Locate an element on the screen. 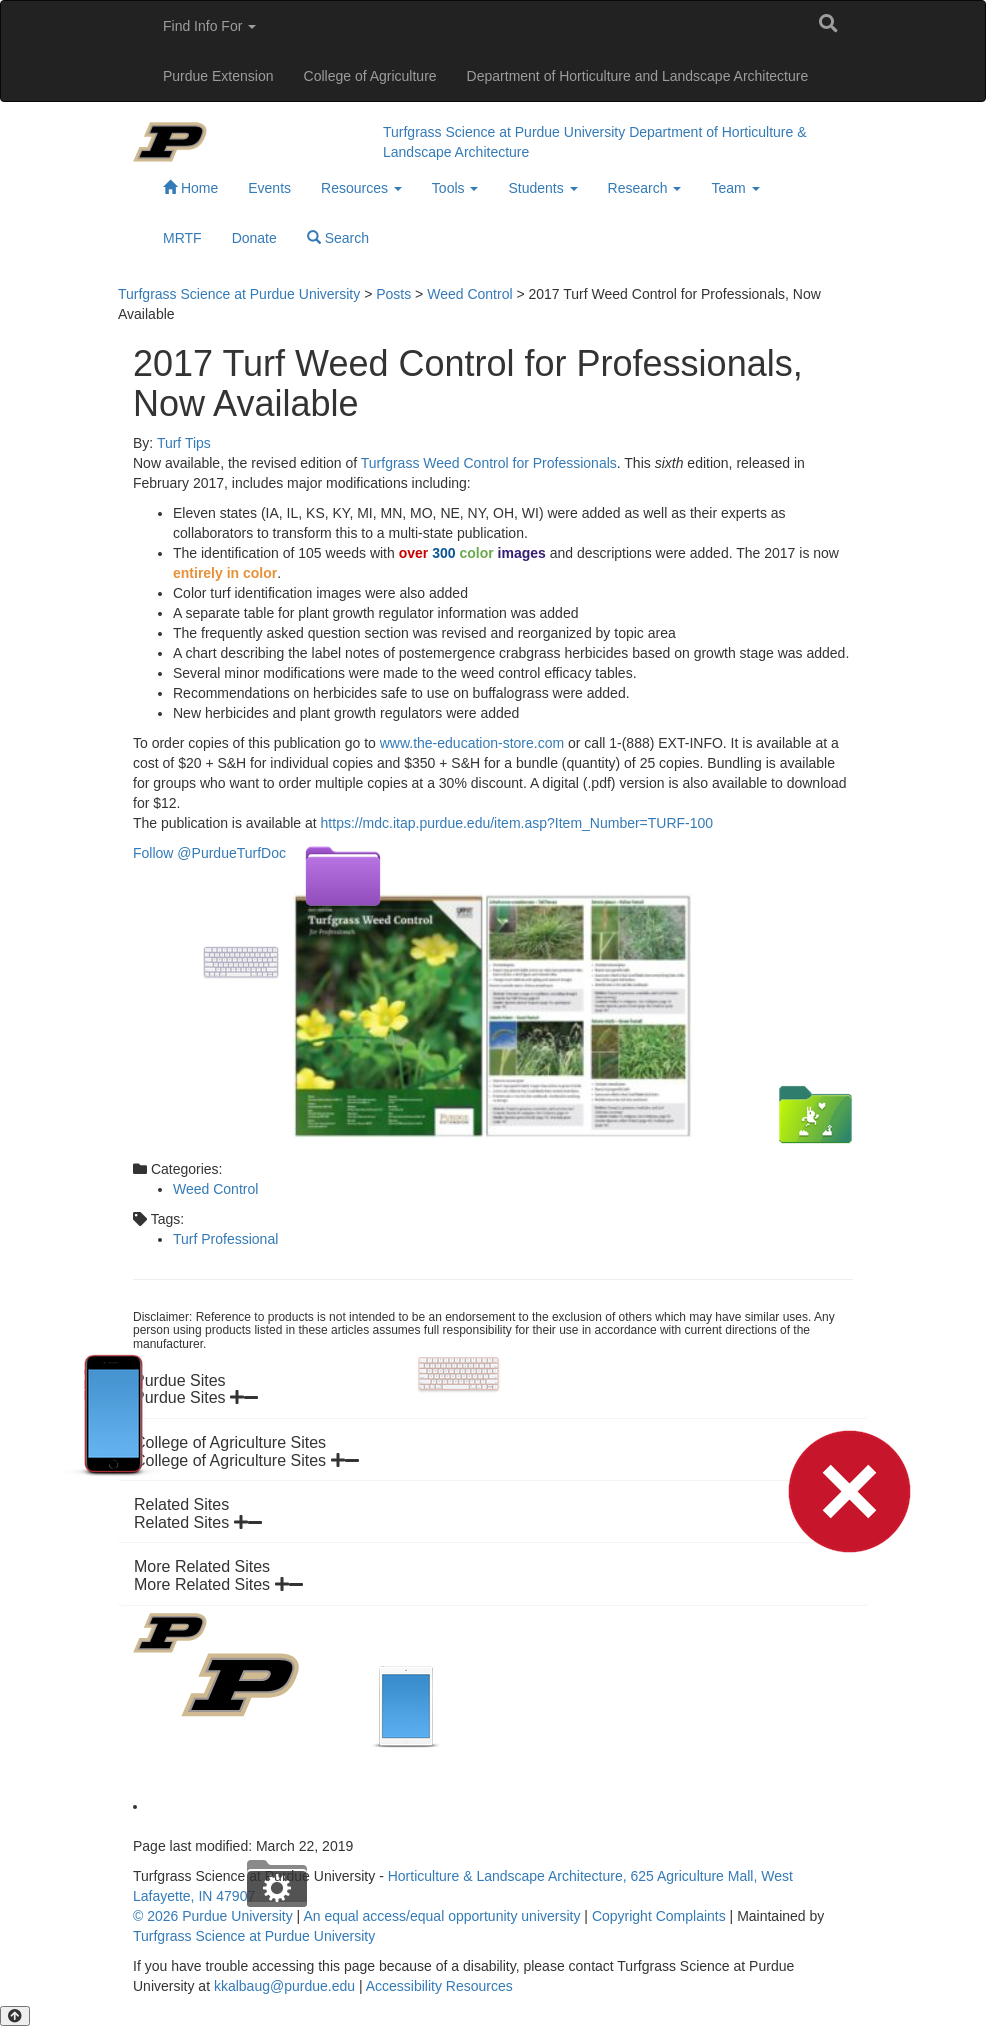  iPad mini device connected via cellular is located at coordinates (406, 1699).